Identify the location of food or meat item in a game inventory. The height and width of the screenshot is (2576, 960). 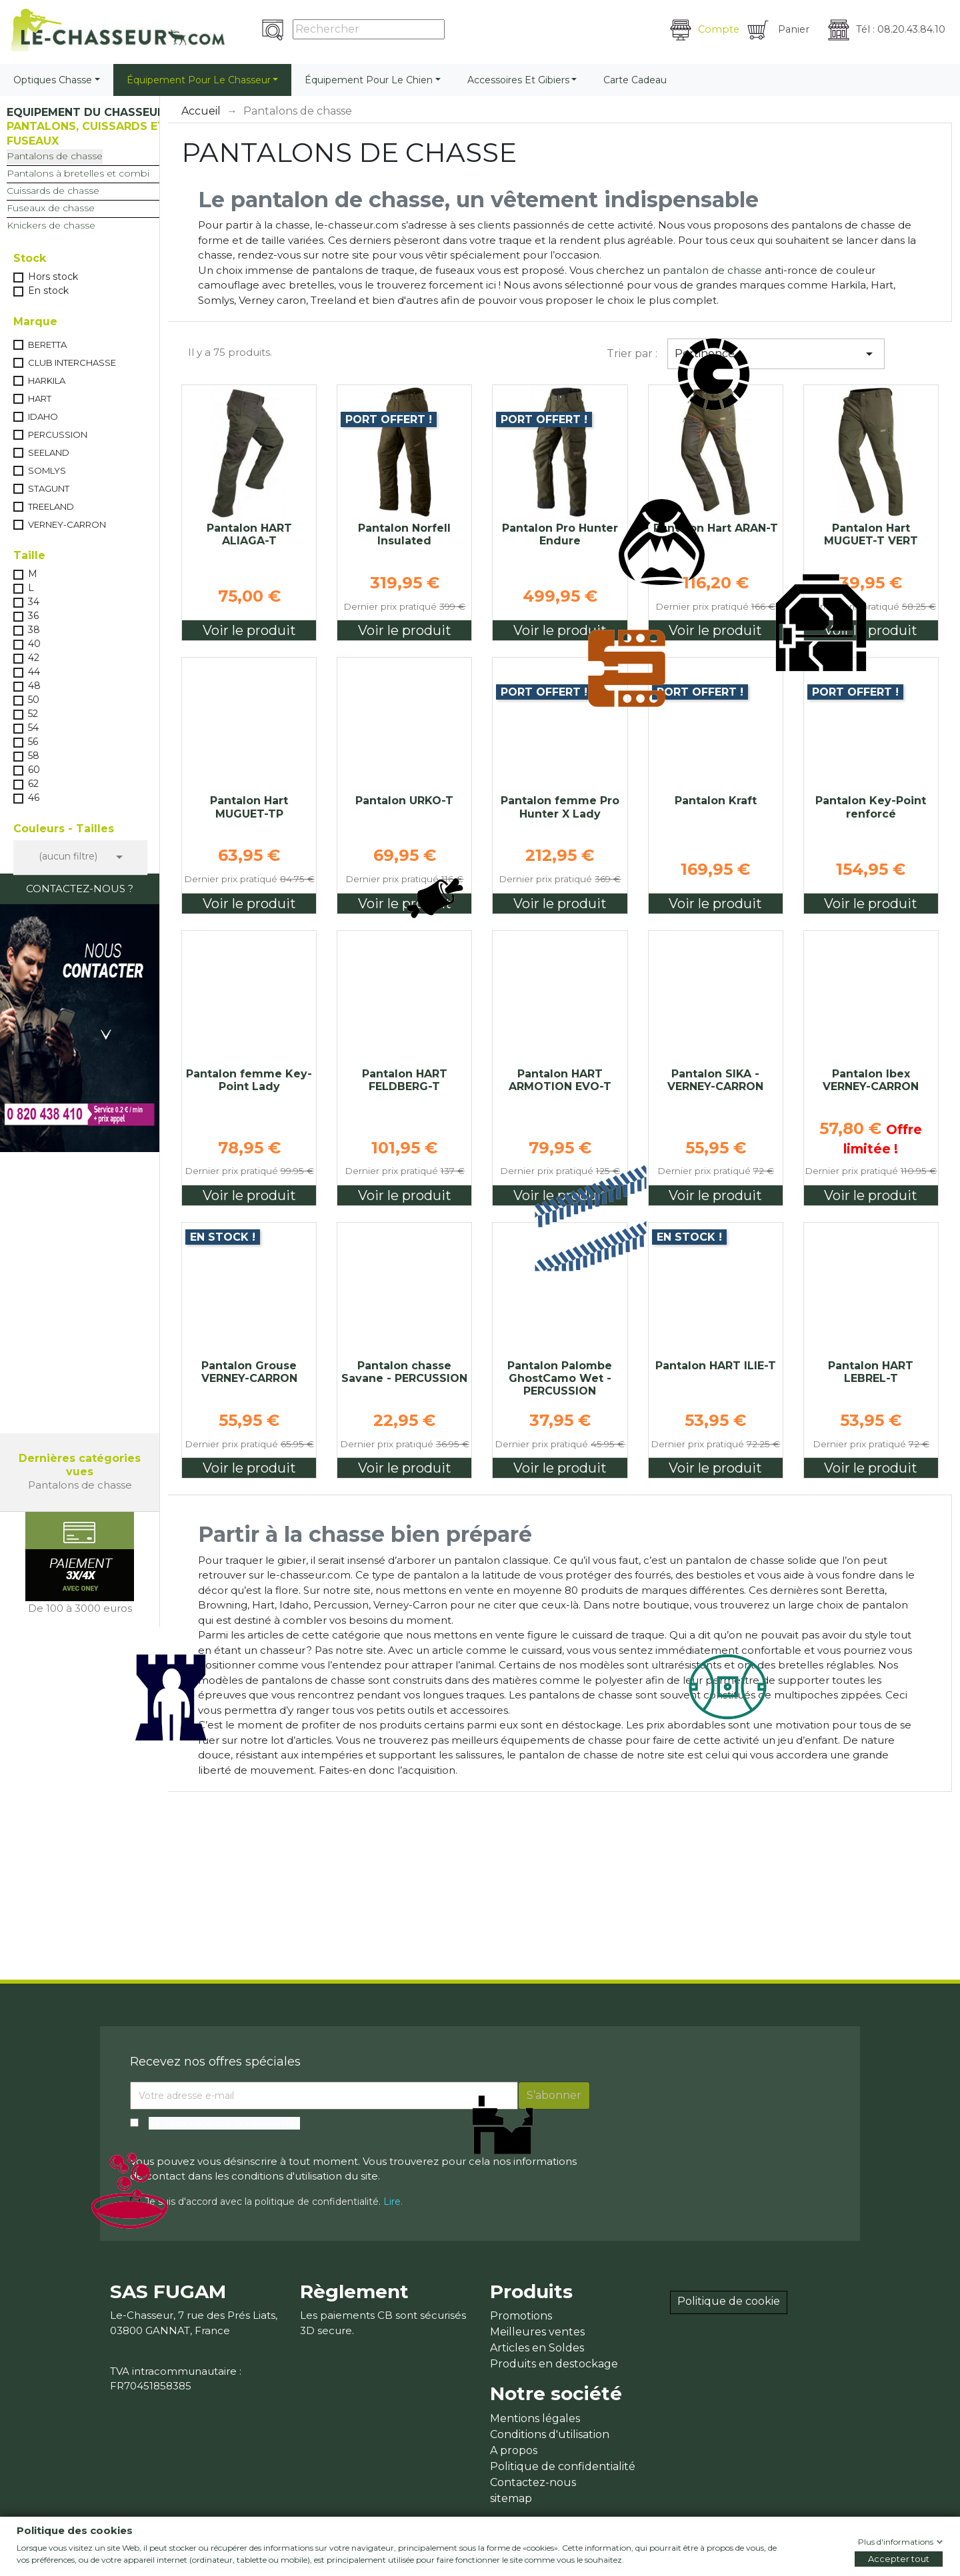
(434, 896).